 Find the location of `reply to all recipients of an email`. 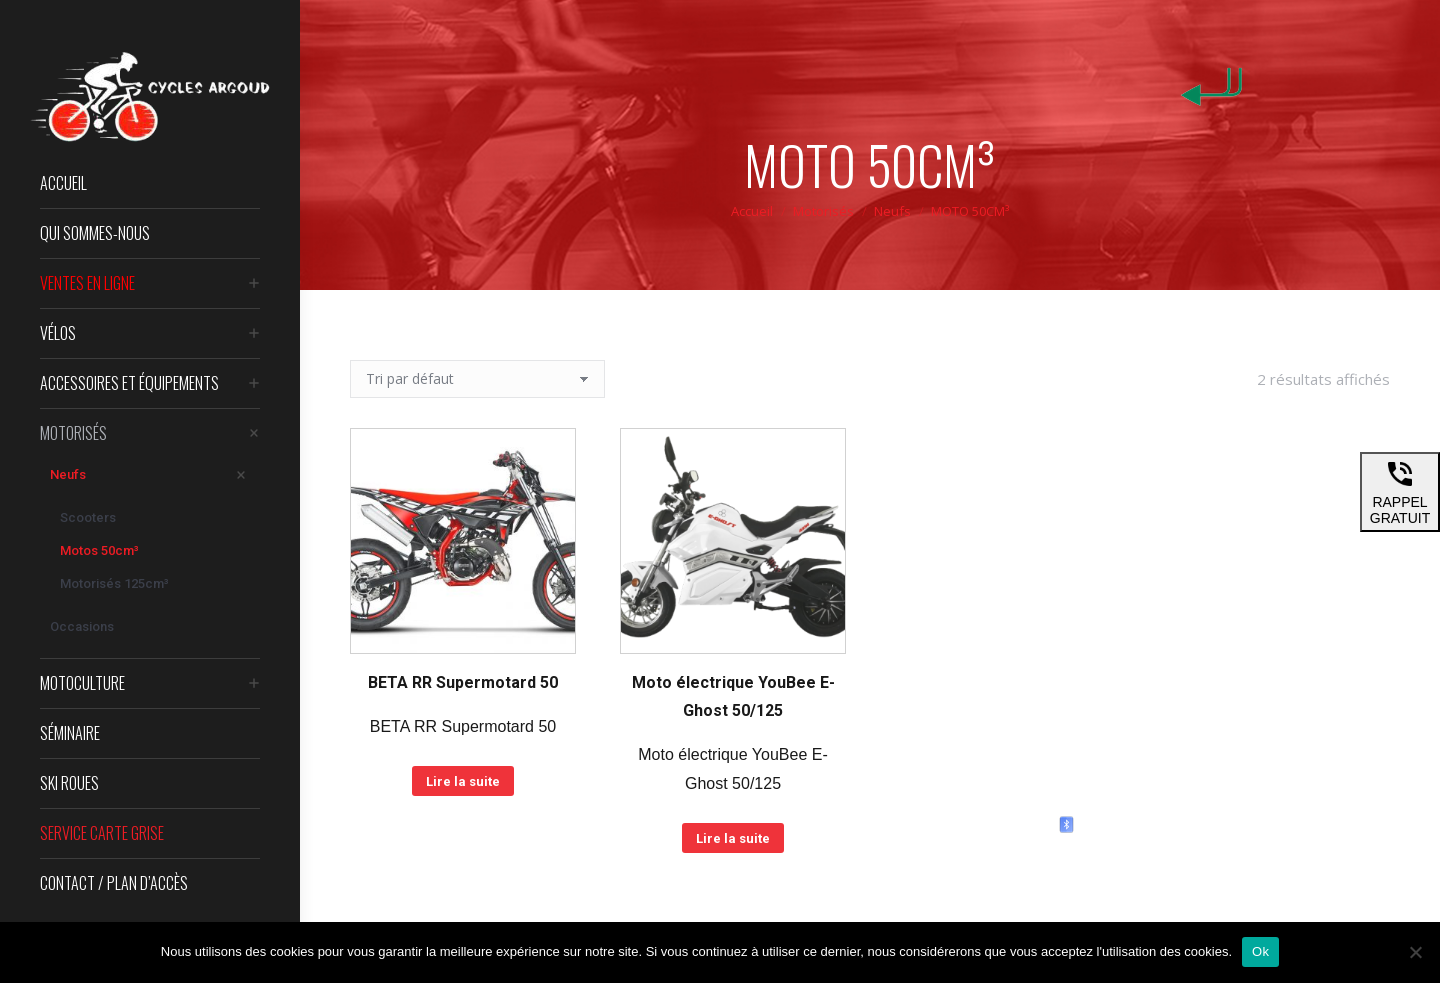

reply to all recipients of an email is located at coordinates (1210, 86).